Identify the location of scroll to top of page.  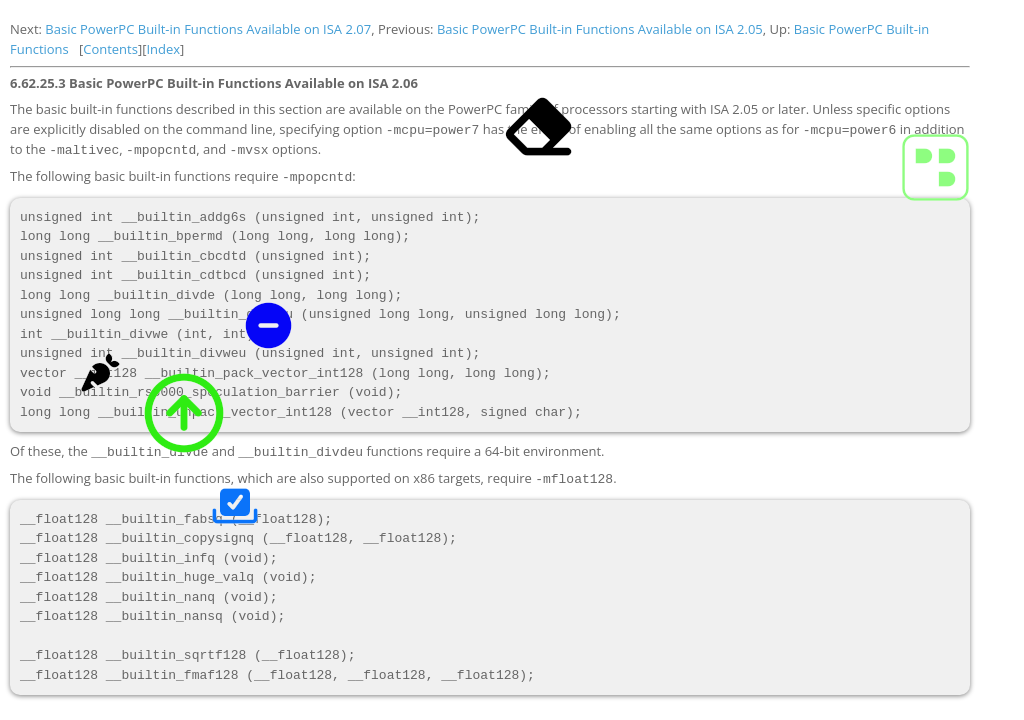
(184, 413).